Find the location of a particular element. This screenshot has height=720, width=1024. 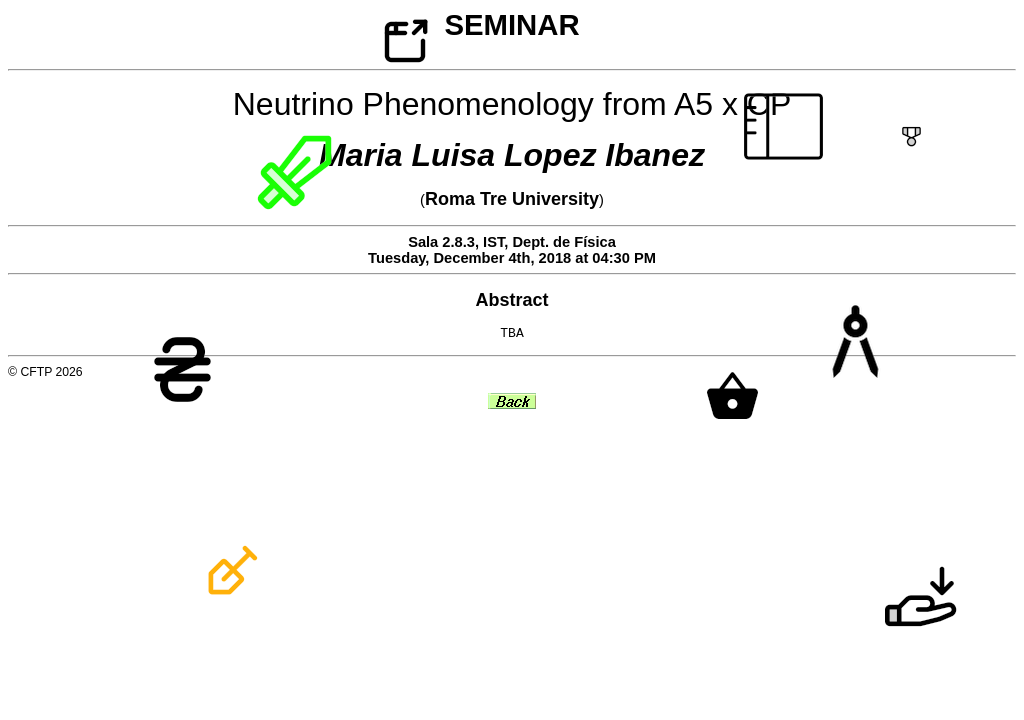

access gardening or landscaping tools is located at coordinates (232, 571).